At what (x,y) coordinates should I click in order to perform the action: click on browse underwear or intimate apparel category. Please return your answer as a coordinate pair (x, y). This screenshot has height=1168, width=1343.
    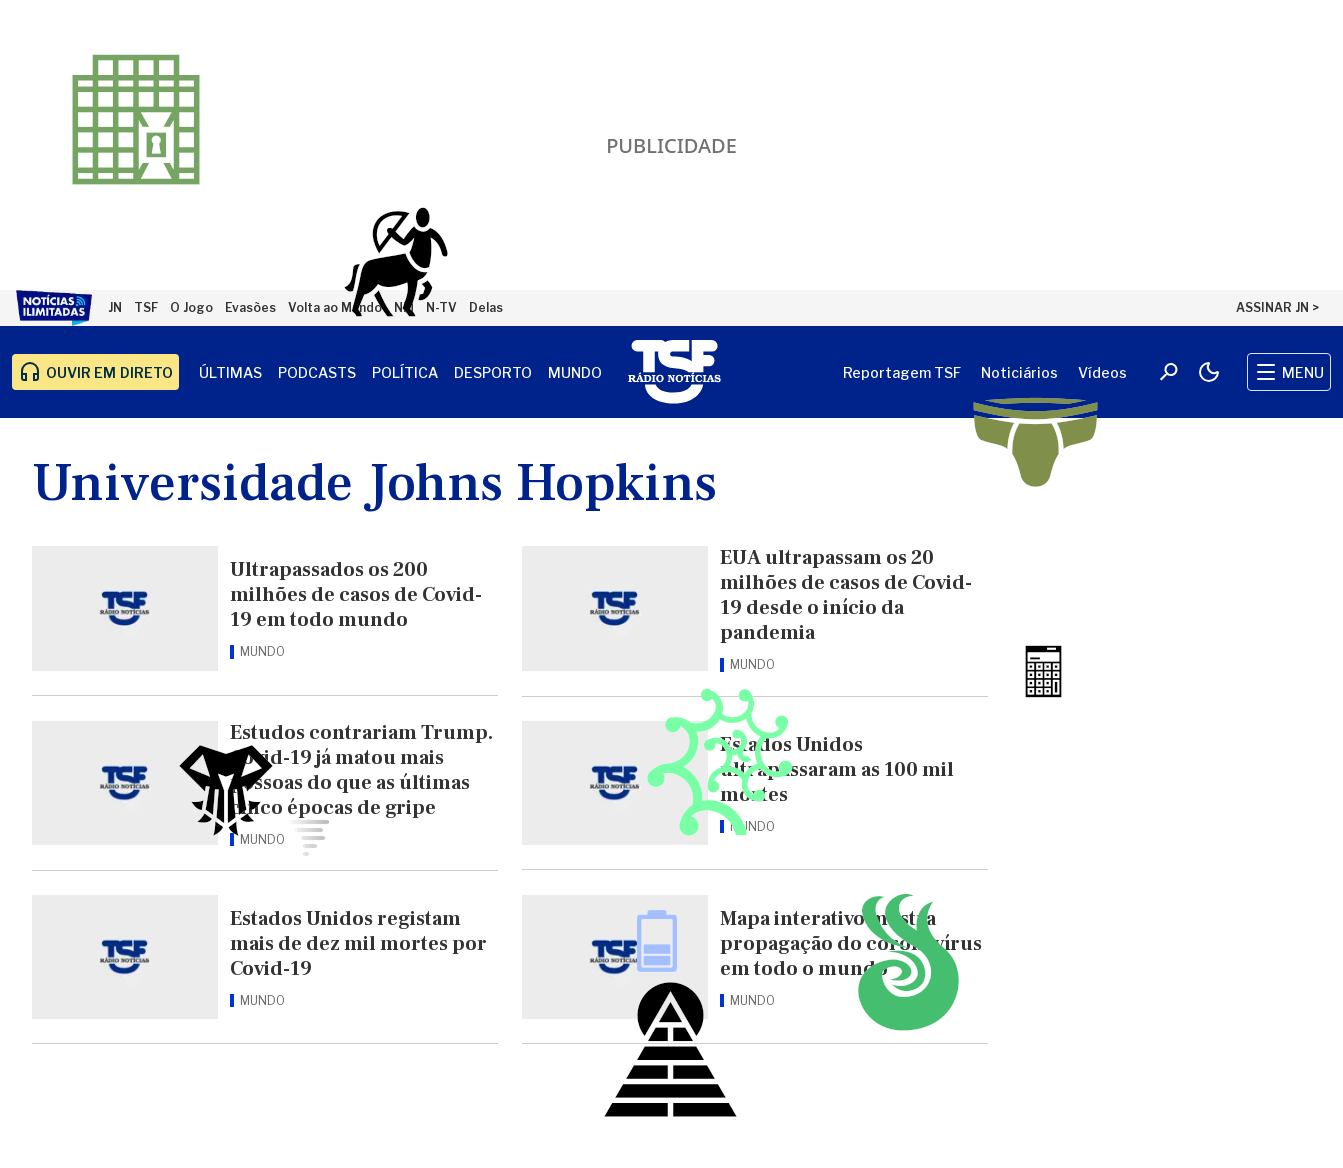
    Looking at the image, I should click on (1035, 433).